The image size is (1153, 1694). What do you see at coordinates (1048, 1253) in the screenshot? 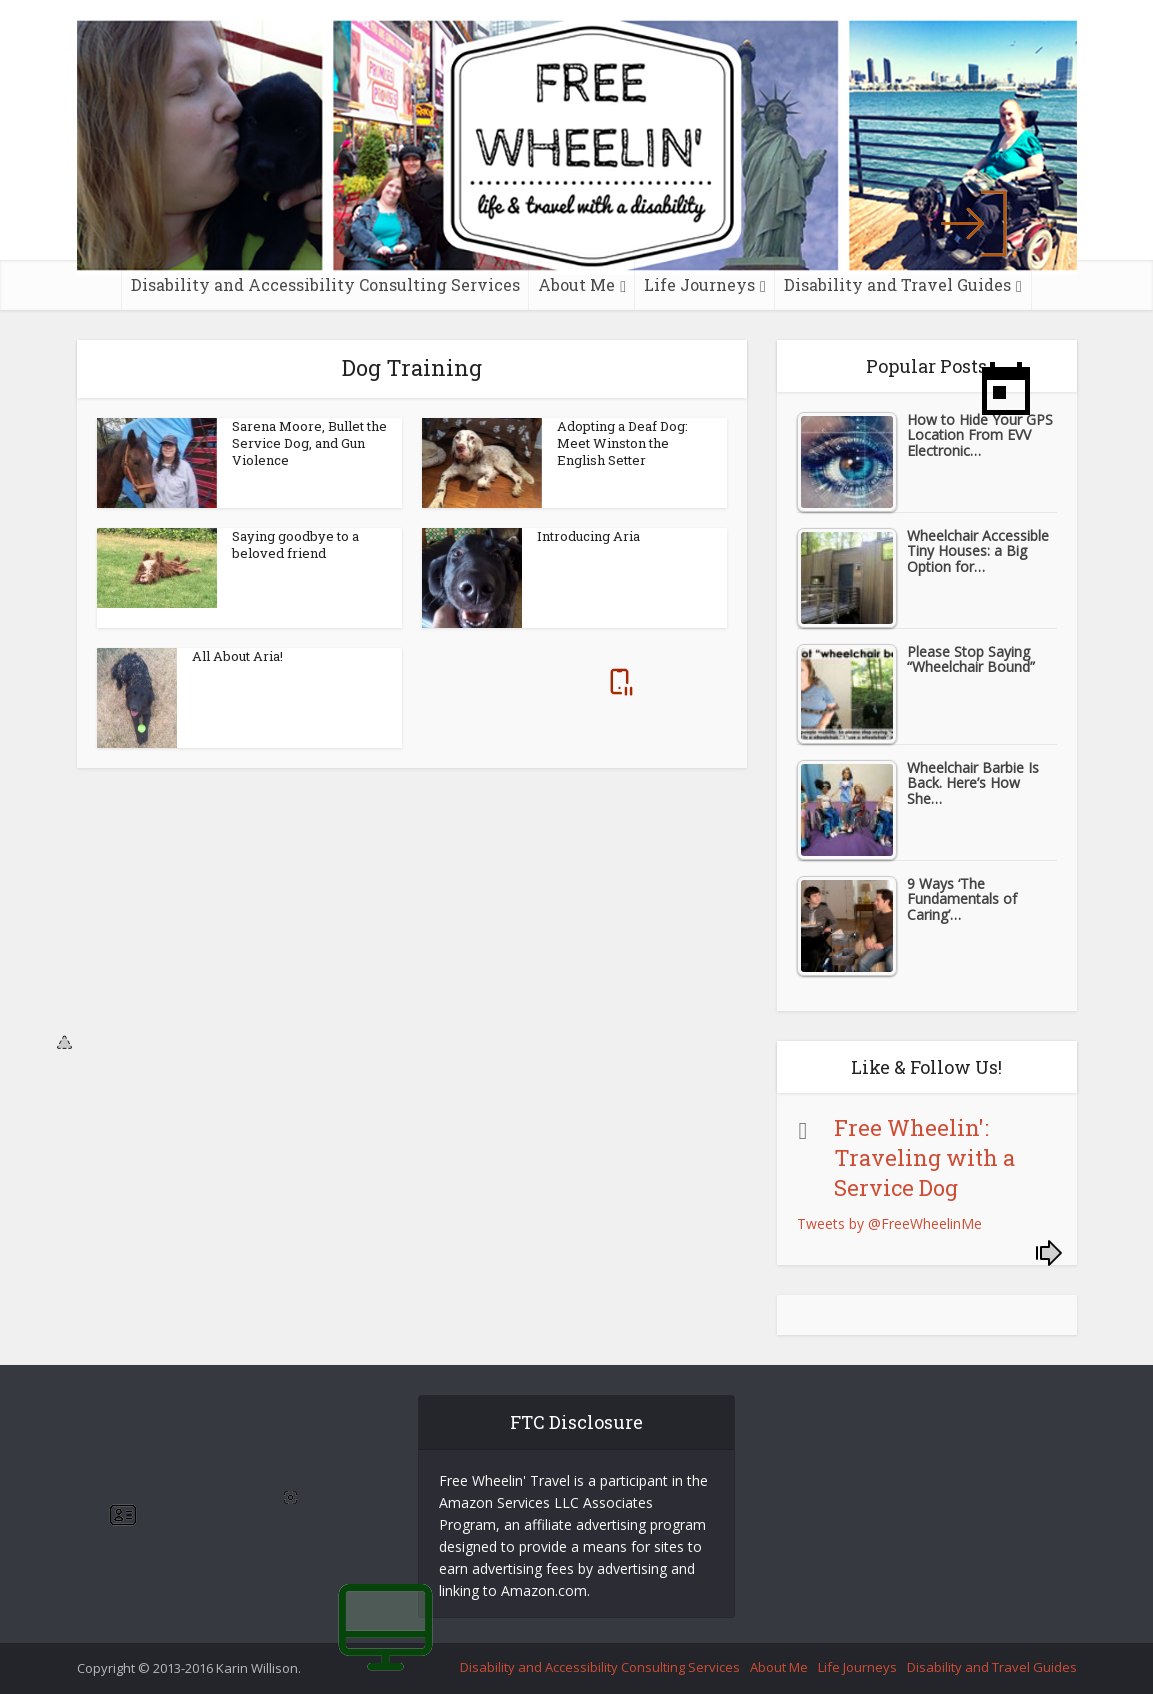
I see `go to next step or screen` at bounding box center [1048, 1253].